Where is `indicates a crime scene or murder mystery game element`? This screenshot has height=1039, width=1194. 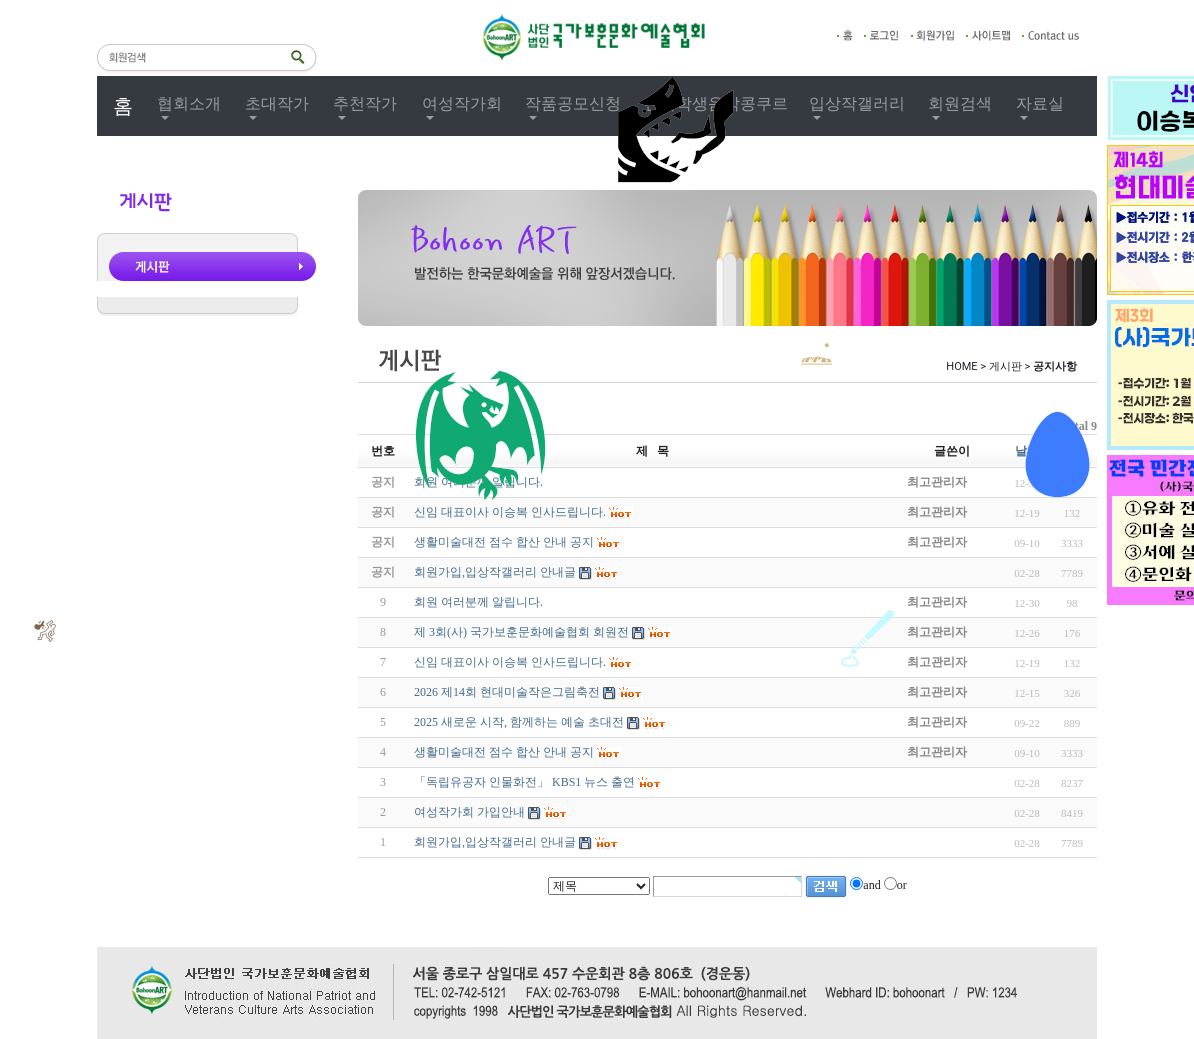 indicates a crime scene or murder mystery game element is located at coordinates (45, 631).